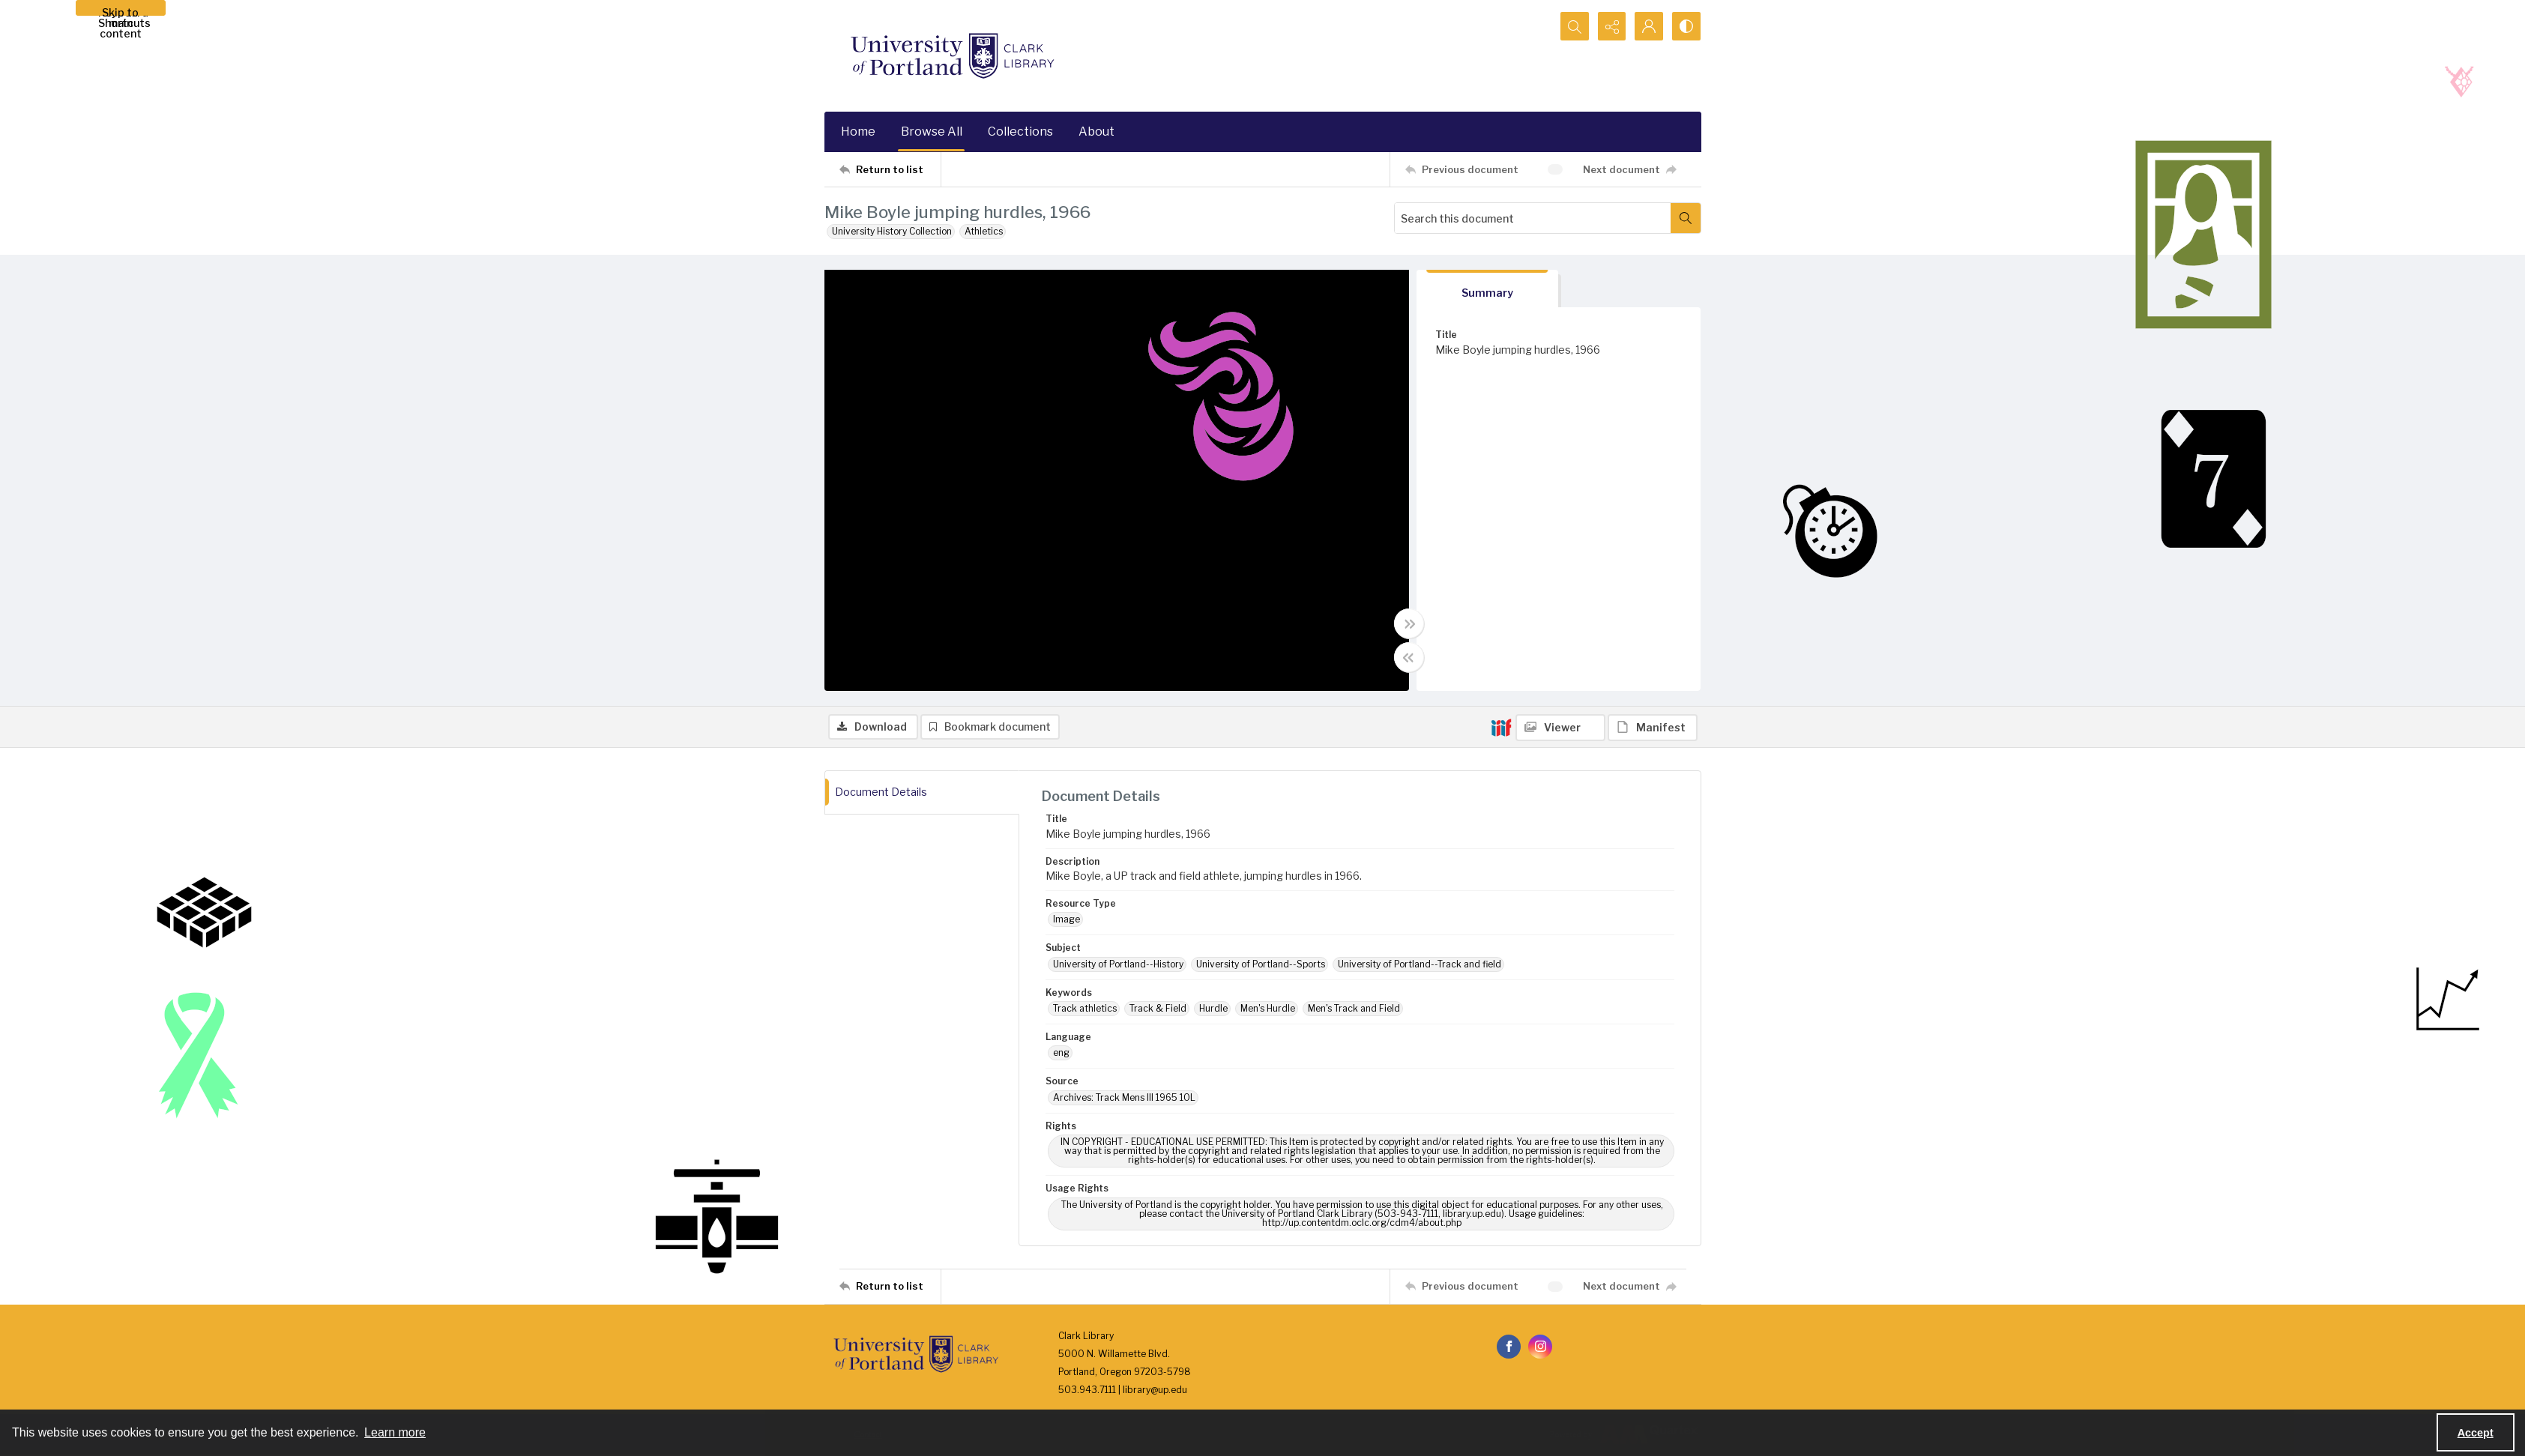 The image size is (2525, 1456). What do you see at coordinates (204, 912) in the screenshot?
I see `select or place a platform tile` at bounding box center [204, 912].